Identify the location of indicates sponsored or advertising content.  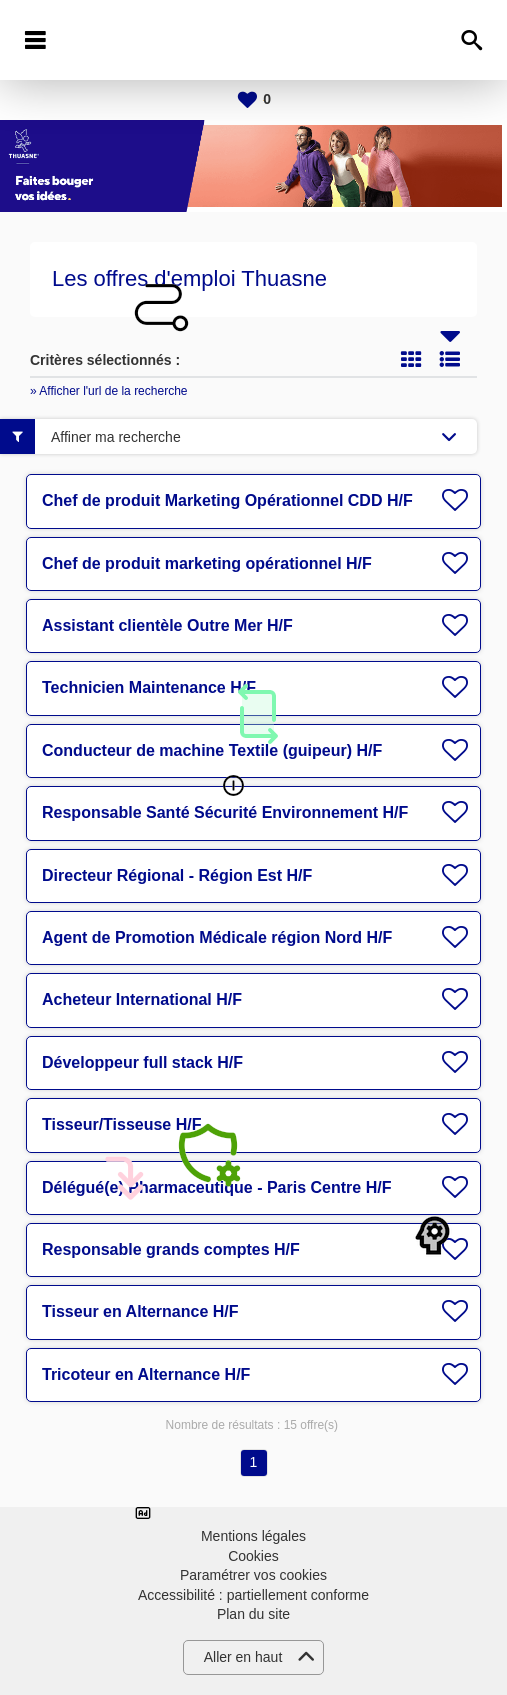
(143, 1513).